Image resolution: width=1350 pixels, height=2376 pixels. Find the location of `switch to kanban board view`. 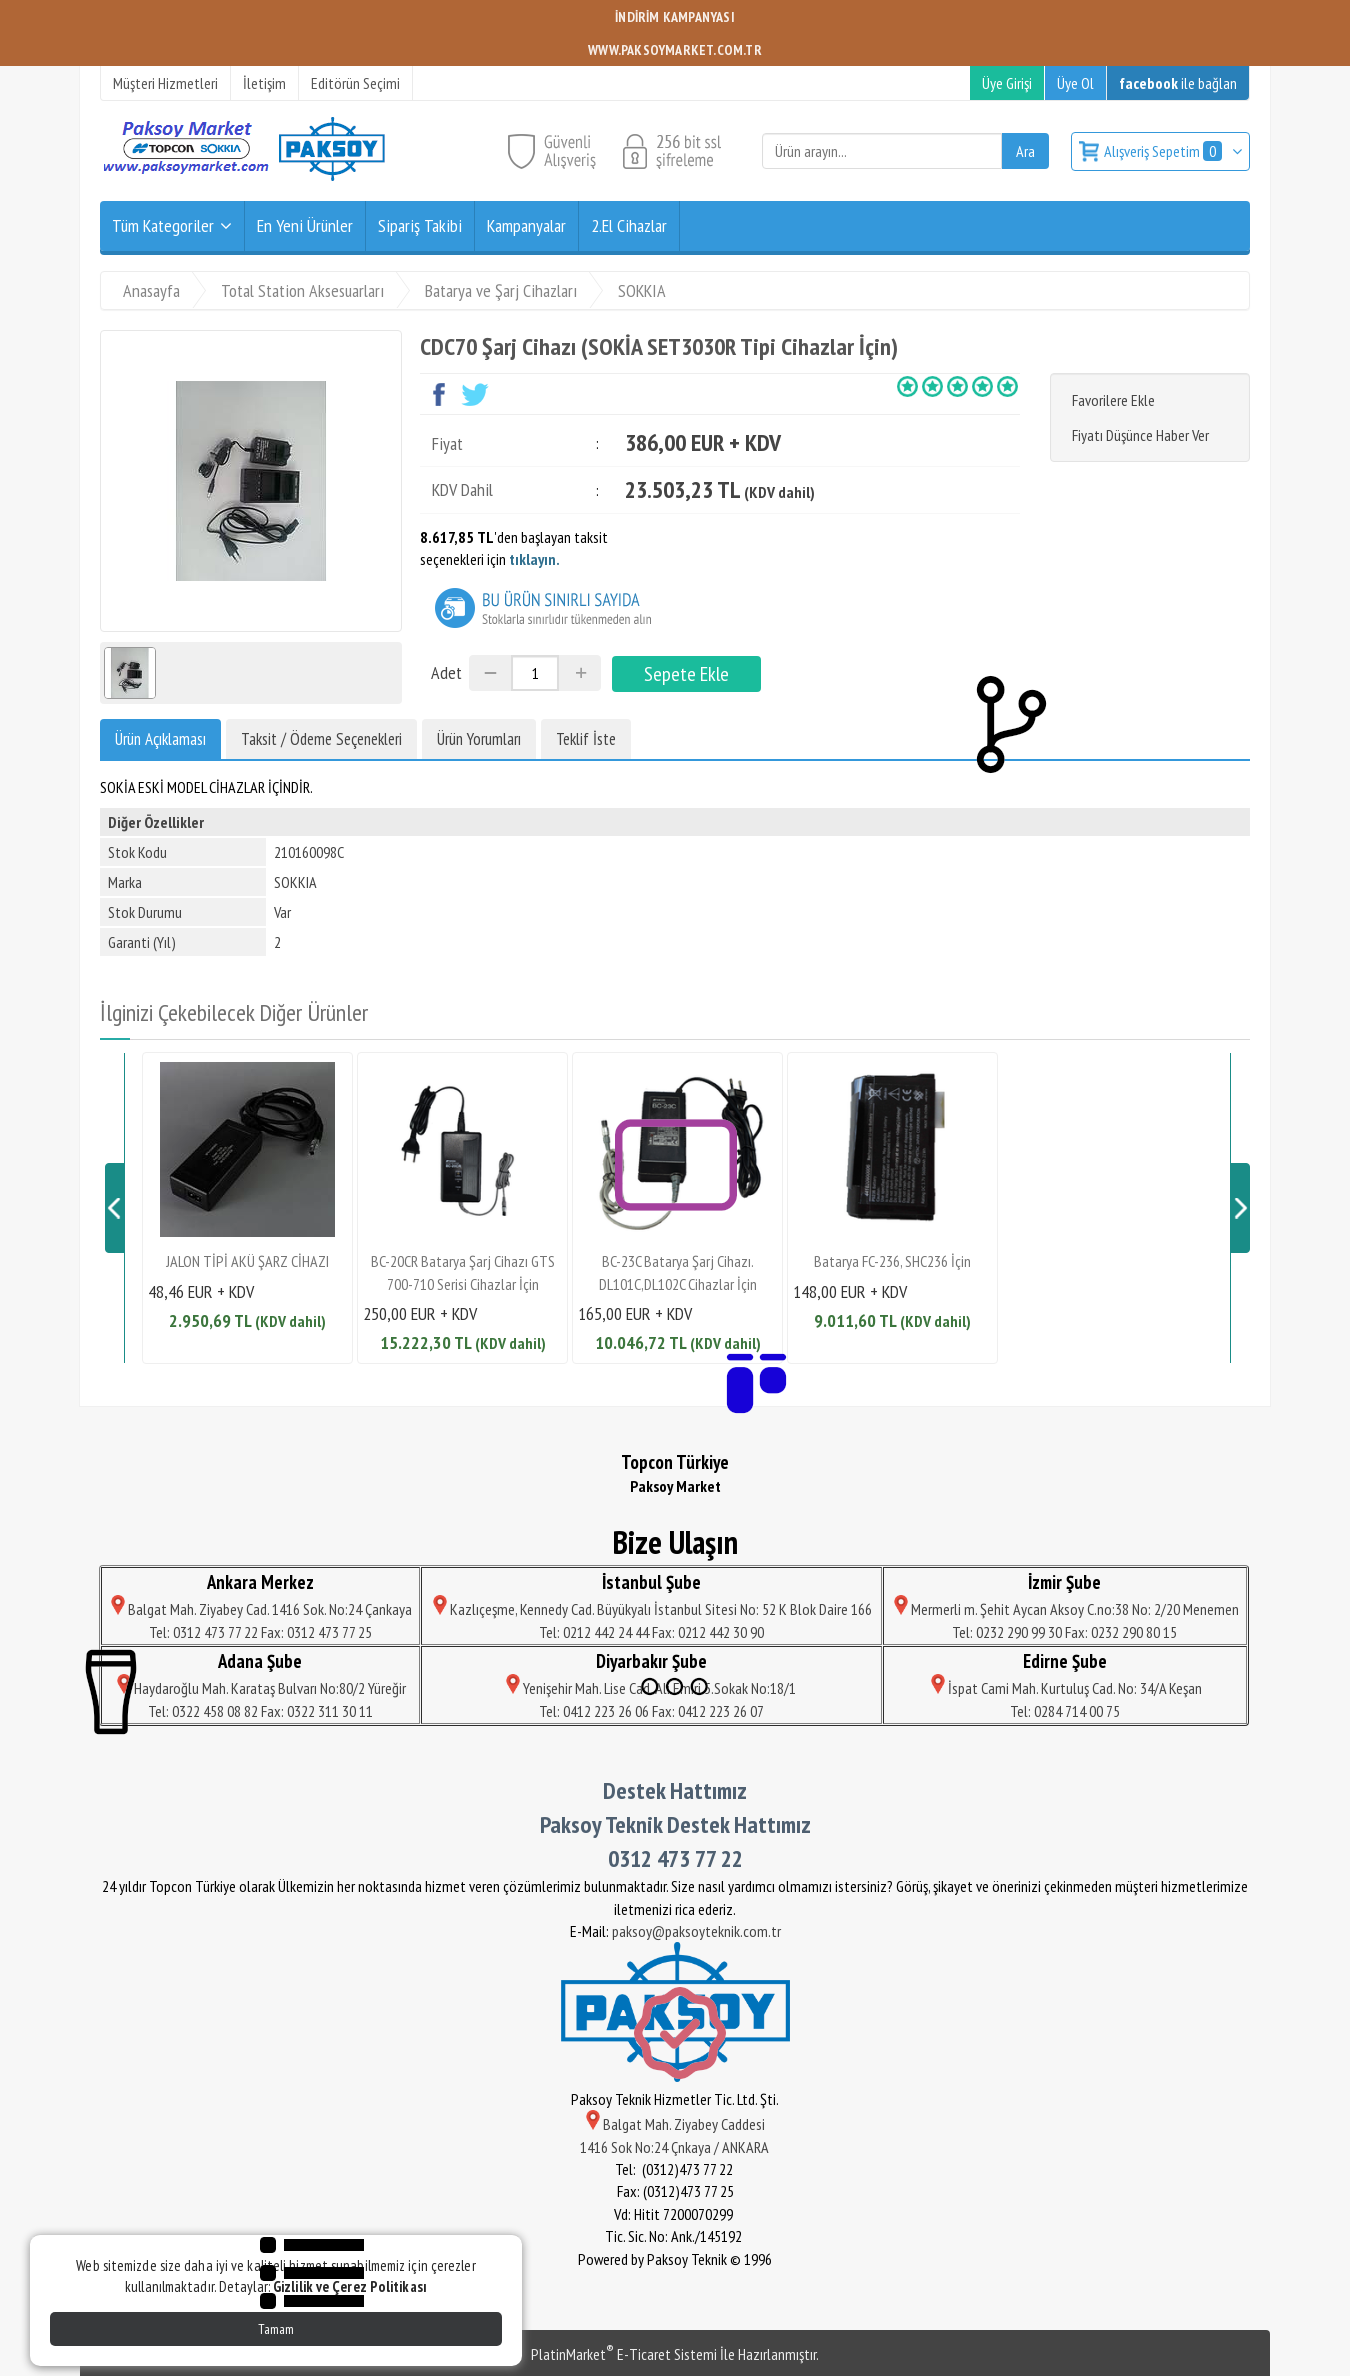

switch to kanban board view is located at coordinates (756, 1383).